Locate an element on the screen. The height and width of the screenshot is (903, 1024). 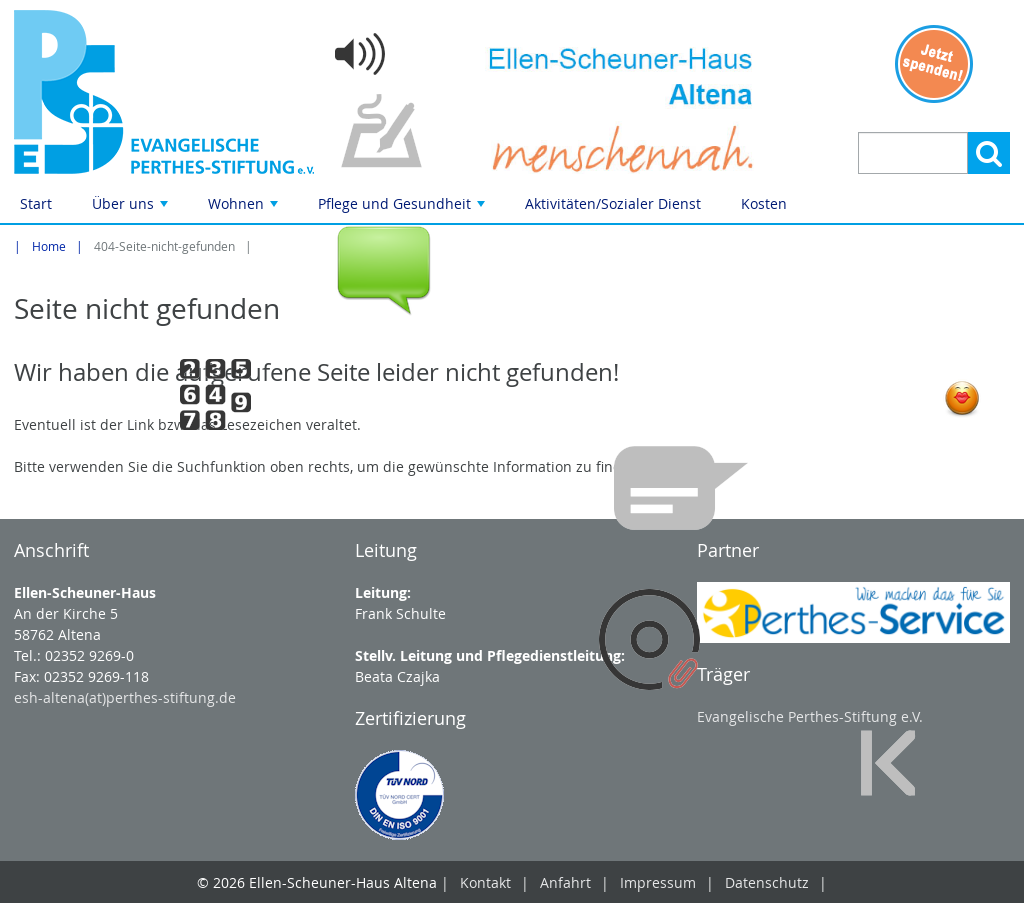
go to first item in a list or sequence (right-to-left layout) is located at coordinates (888, 763).